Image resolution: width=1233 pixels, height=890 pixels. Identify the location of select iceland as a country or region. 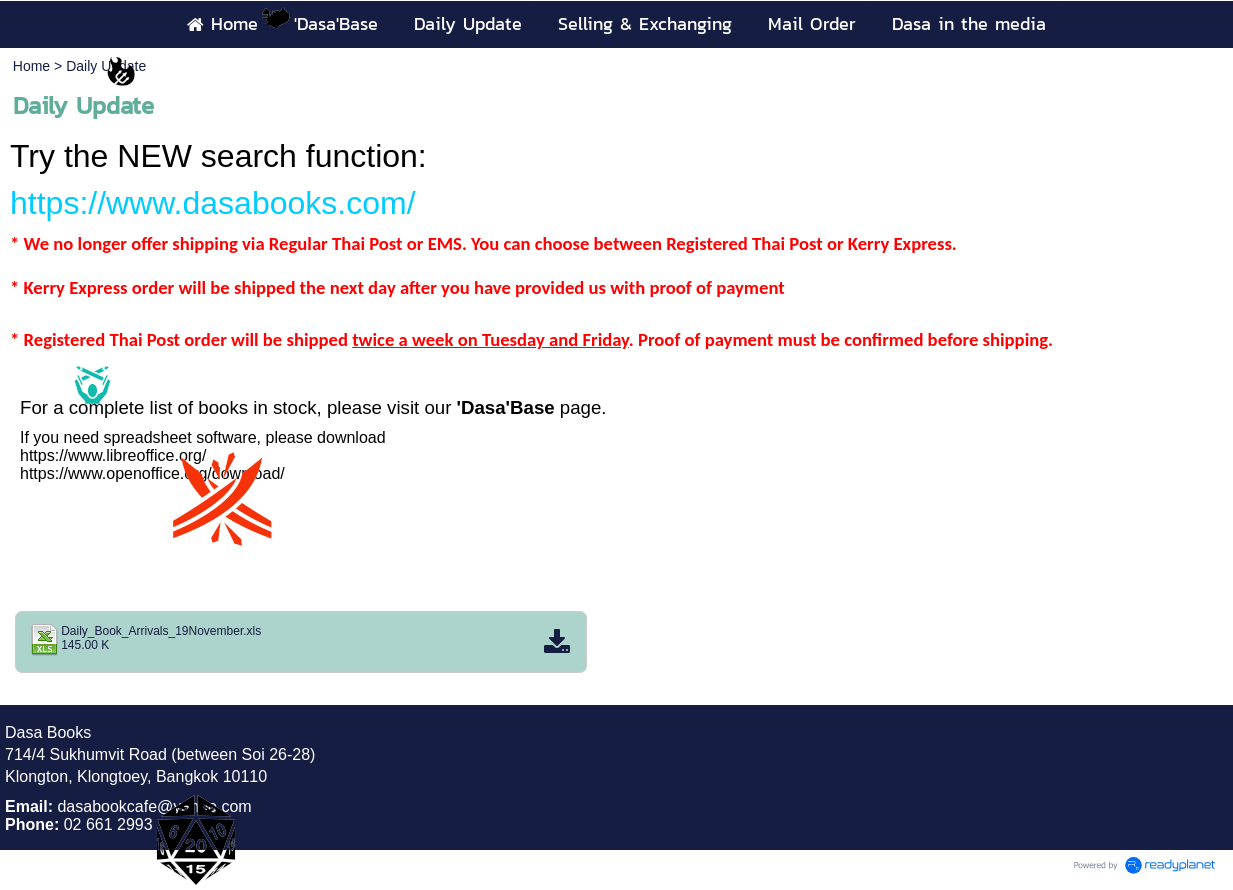
(276, 18).